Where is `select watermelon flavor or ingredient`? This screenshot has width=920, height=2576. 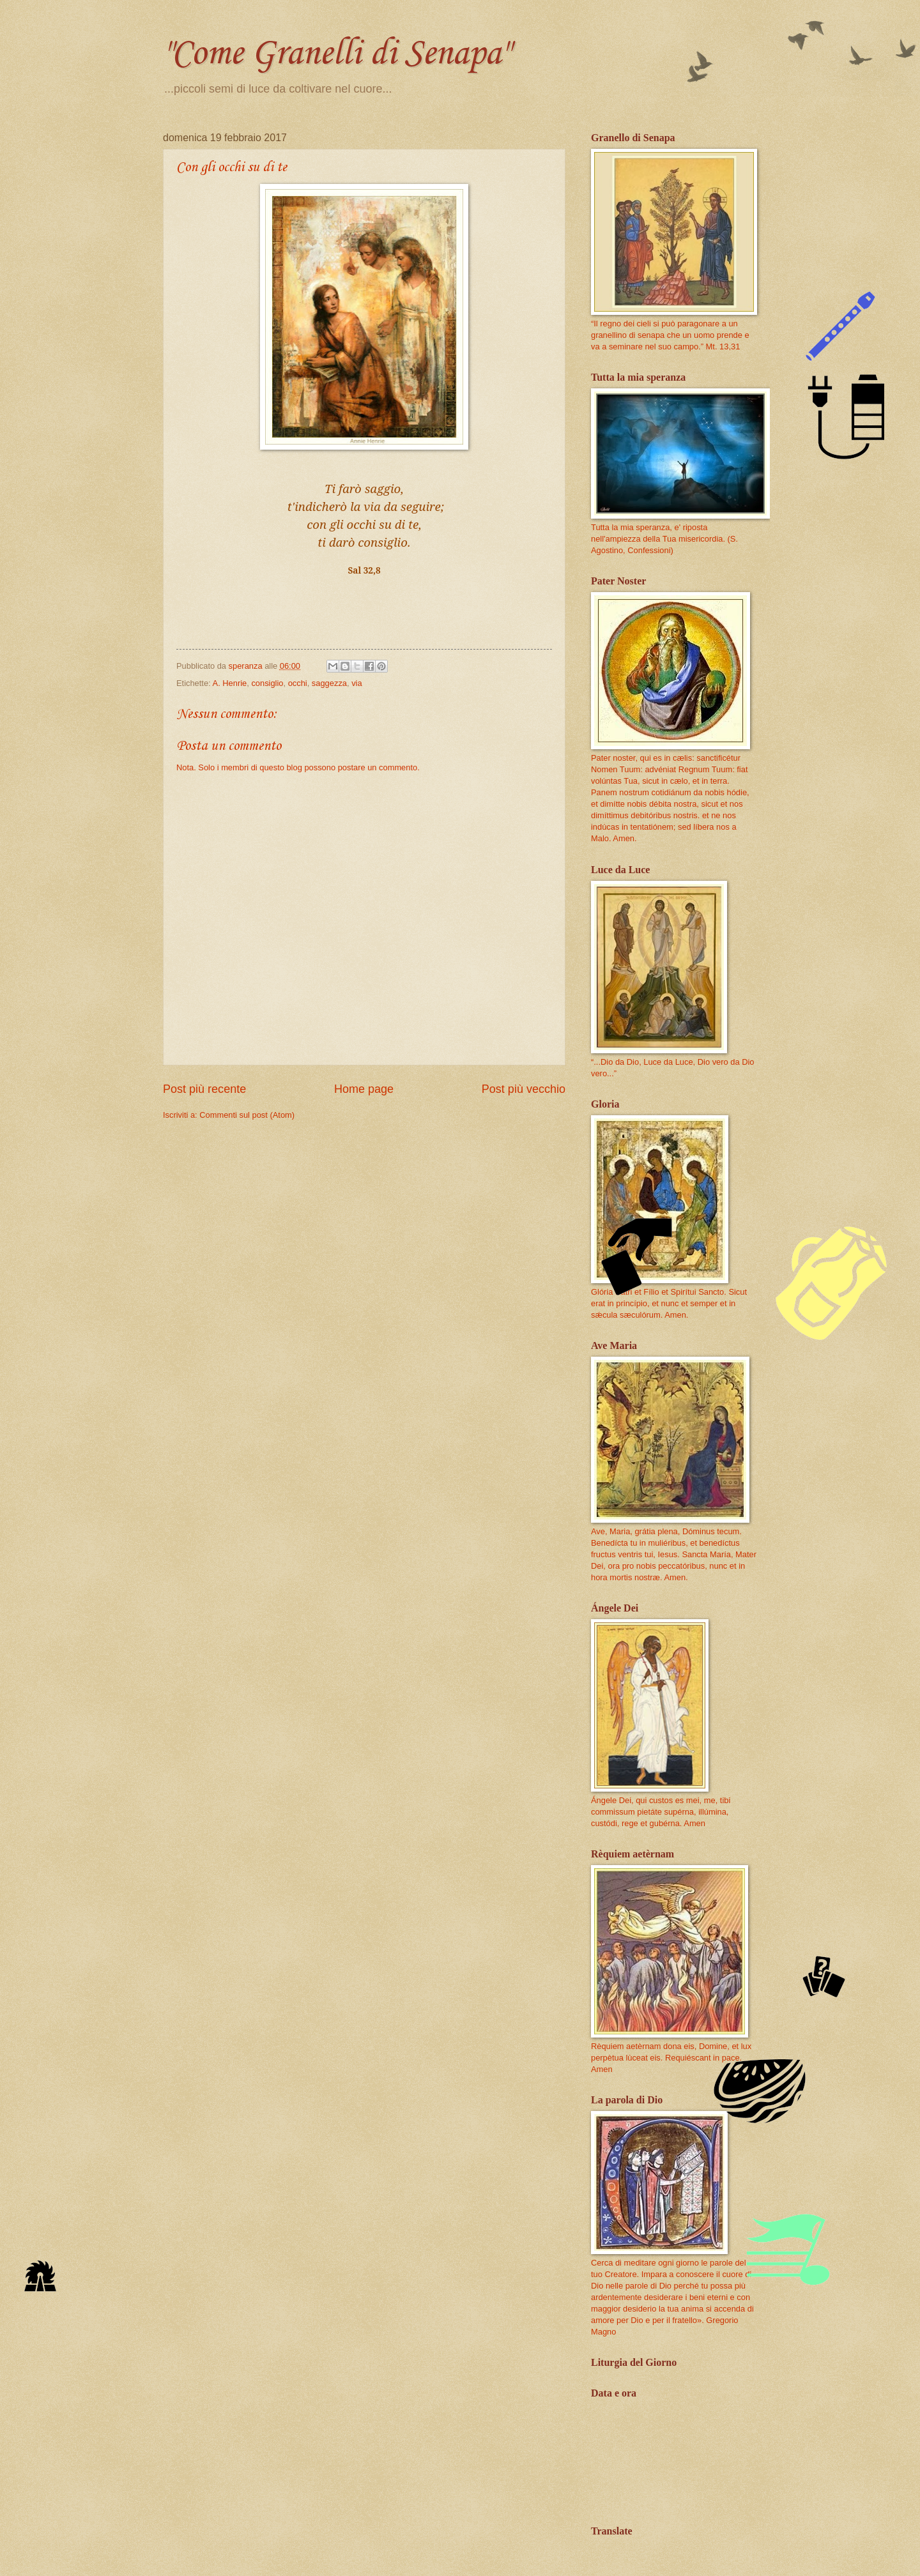
select watermelon flavor or ingredient is located at coordinates (760, 2091).